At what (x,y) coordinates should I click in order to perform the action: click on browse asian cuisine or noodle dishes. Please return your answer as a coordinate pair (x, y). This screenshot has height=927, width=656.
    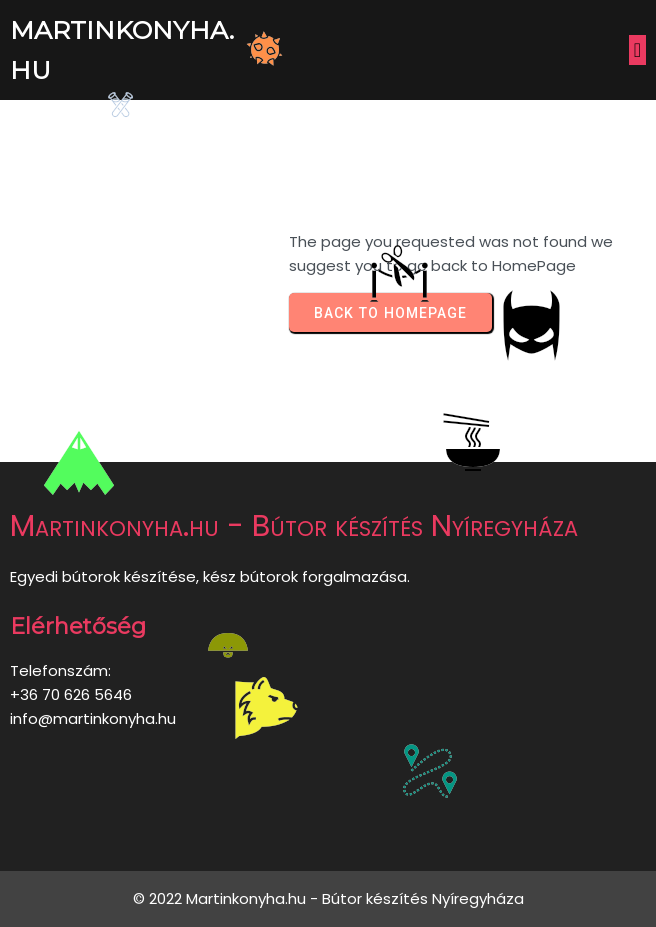
    Looking at the image, I should click on (473, 442).